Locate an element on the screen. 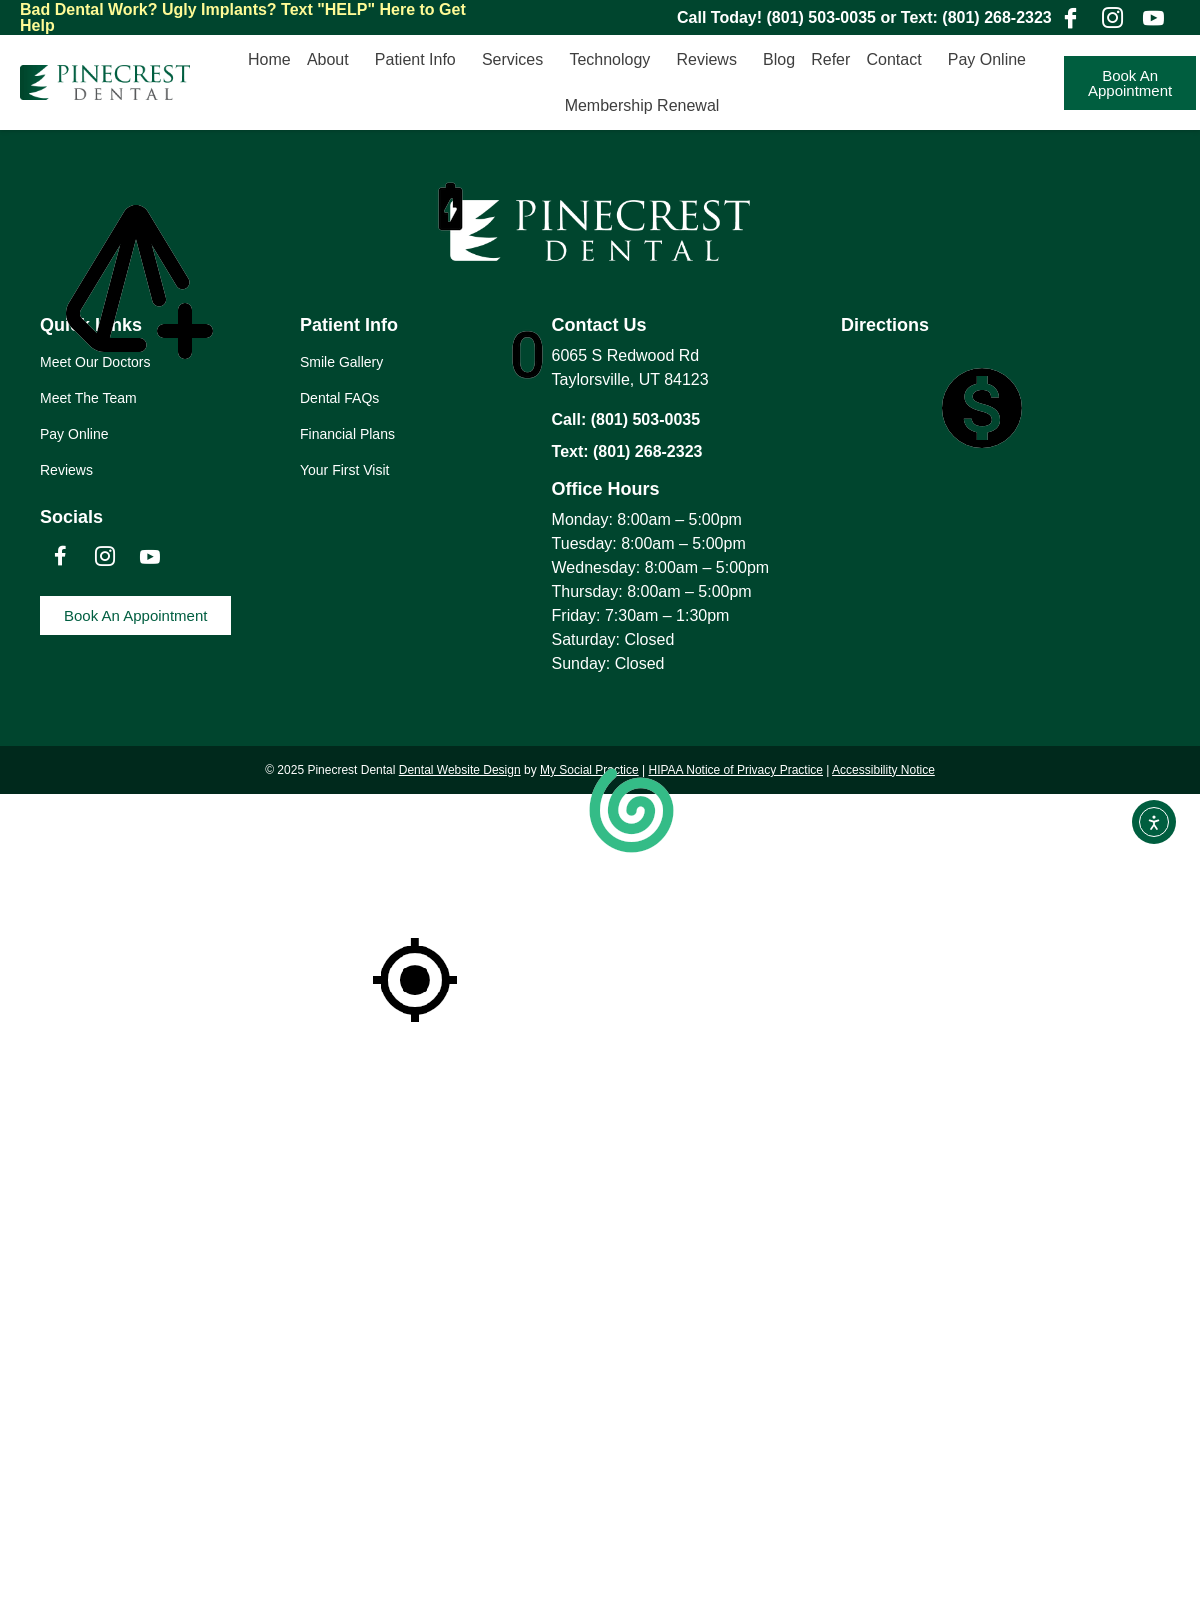 This screenshot has width=1200, height=1600. indicates battery is fully charged while connected to power is located at coordinates (450, 206).